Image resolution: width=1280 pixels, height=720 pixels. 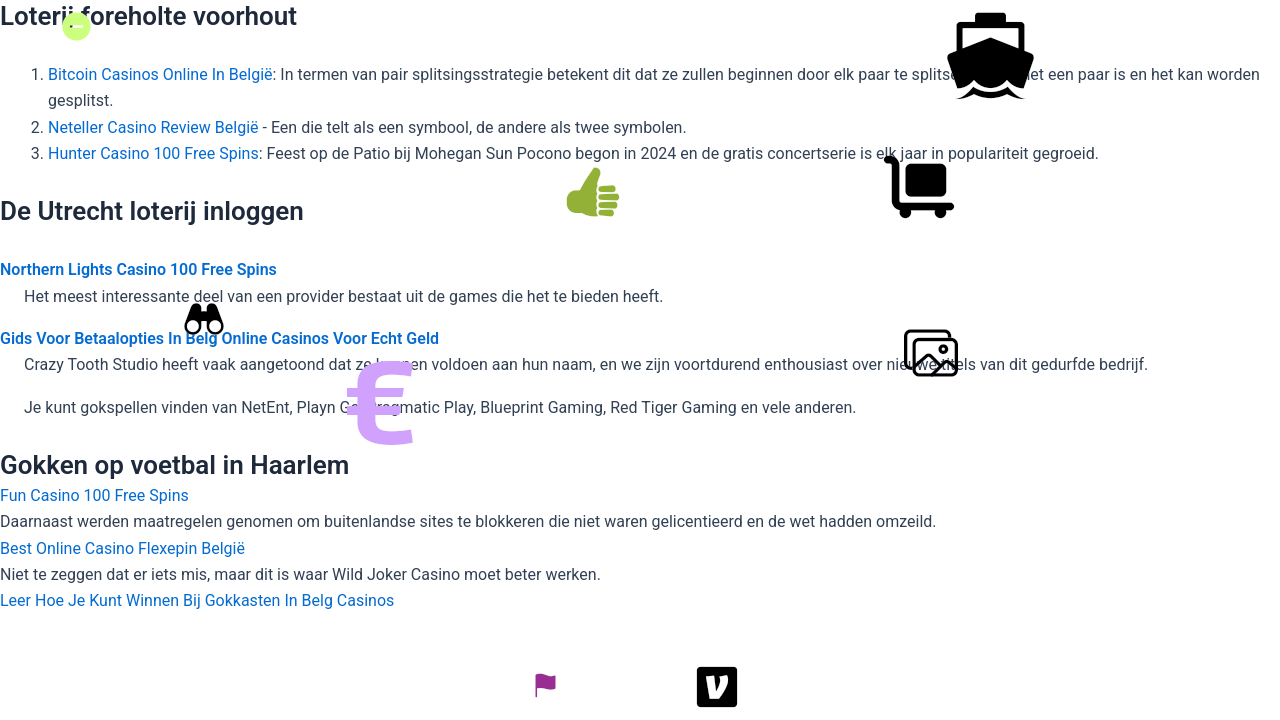 What do you see at coordinates (931, 353) in the screenshot?
I see `view photo gallery` at bounding box center [931, 353].